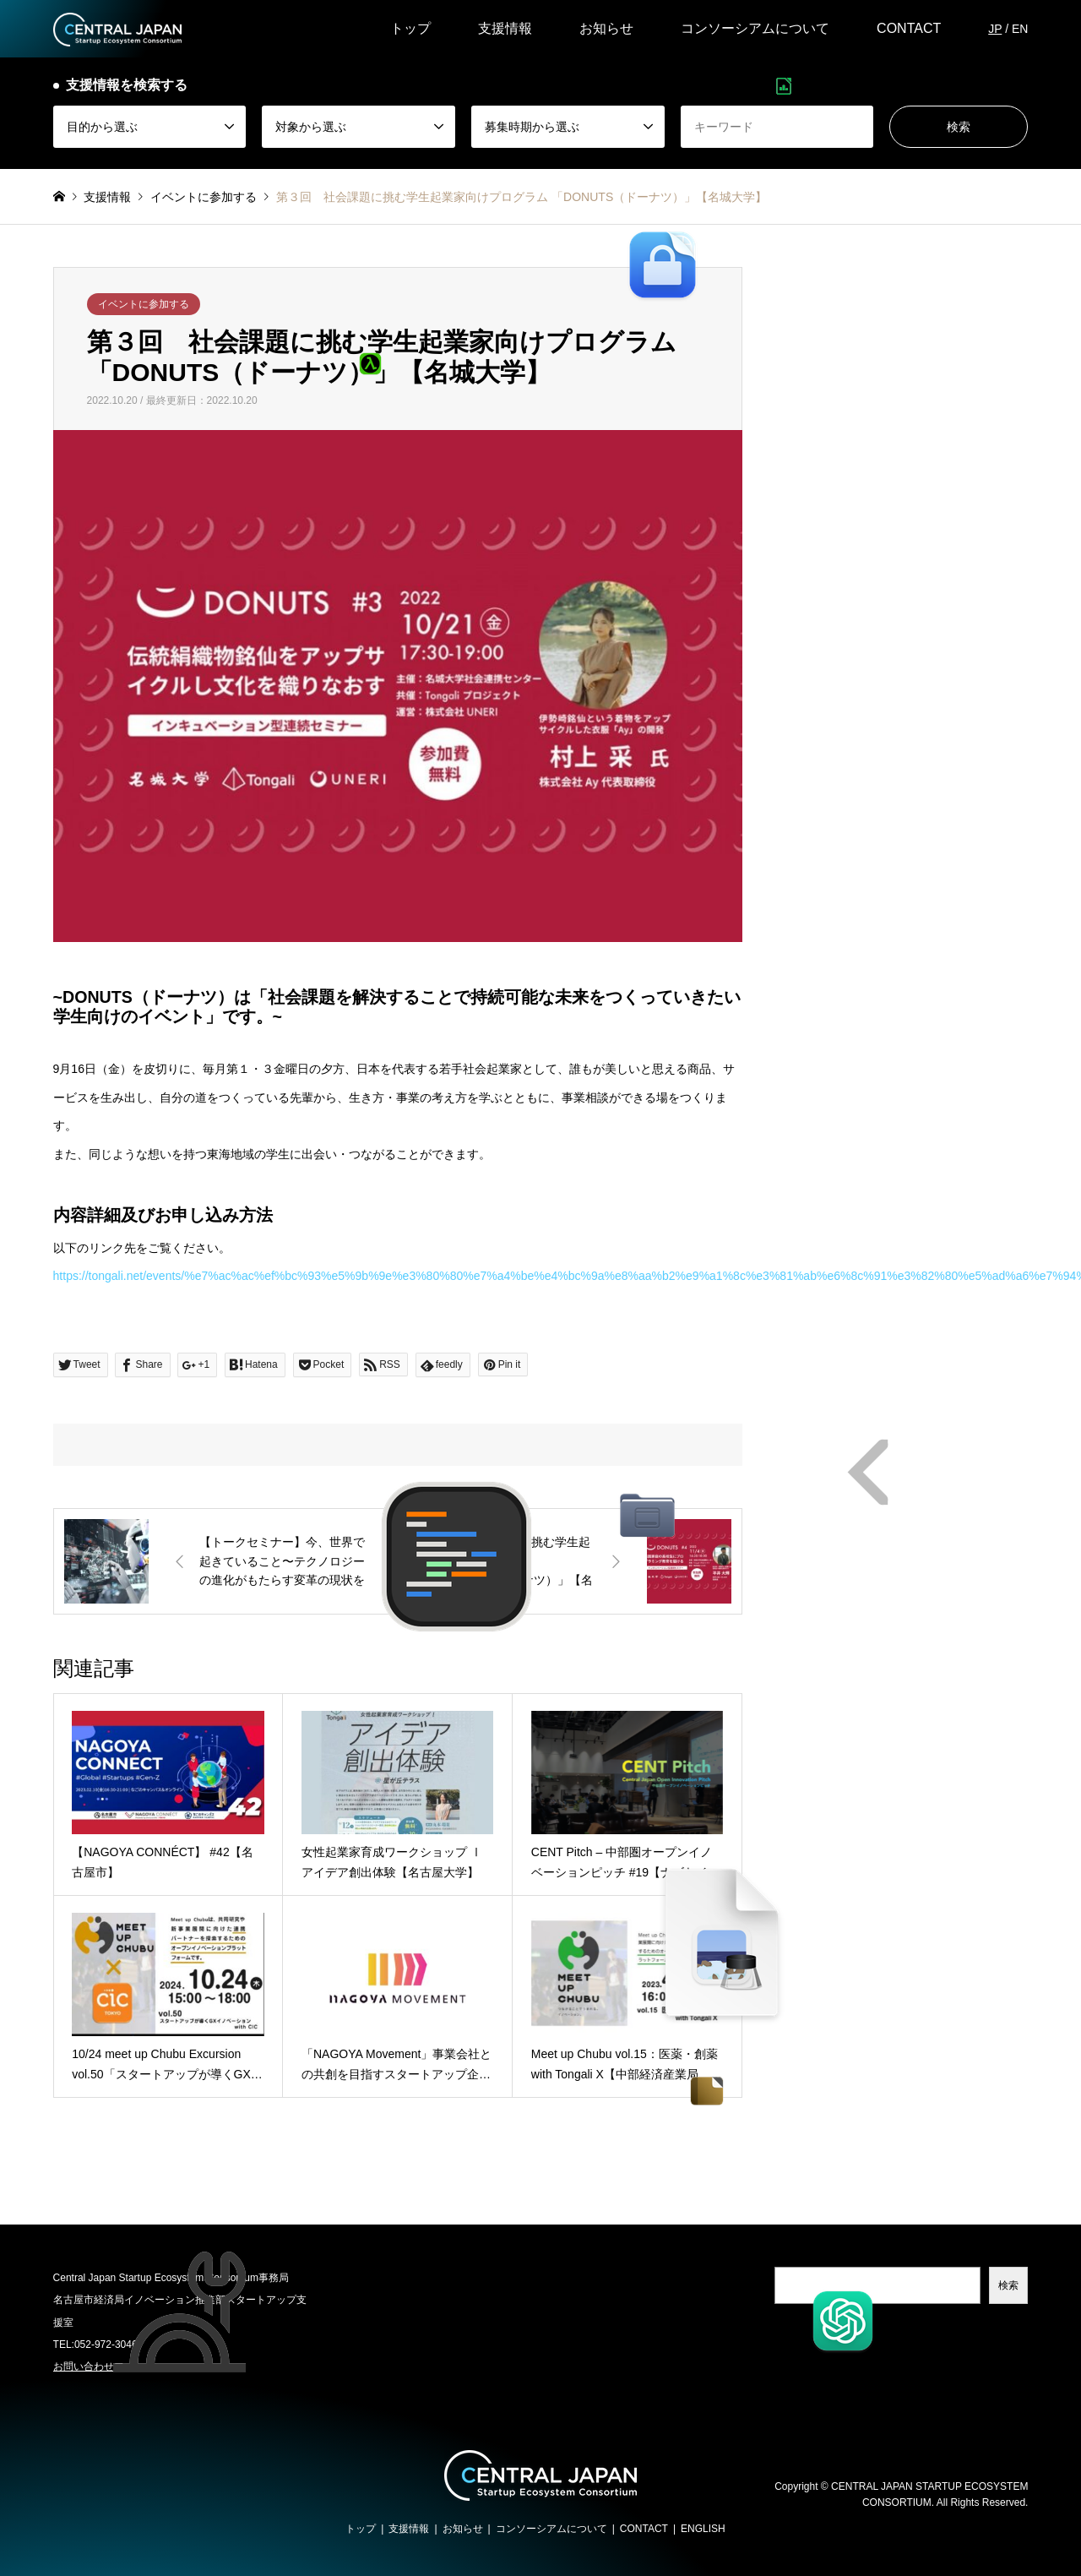 The height and width of the screenshot is (2576, 1081). Describe the element at coordinates (707, 2090) in the screenshot. I see `change desktop wallpaper settings` at that location.